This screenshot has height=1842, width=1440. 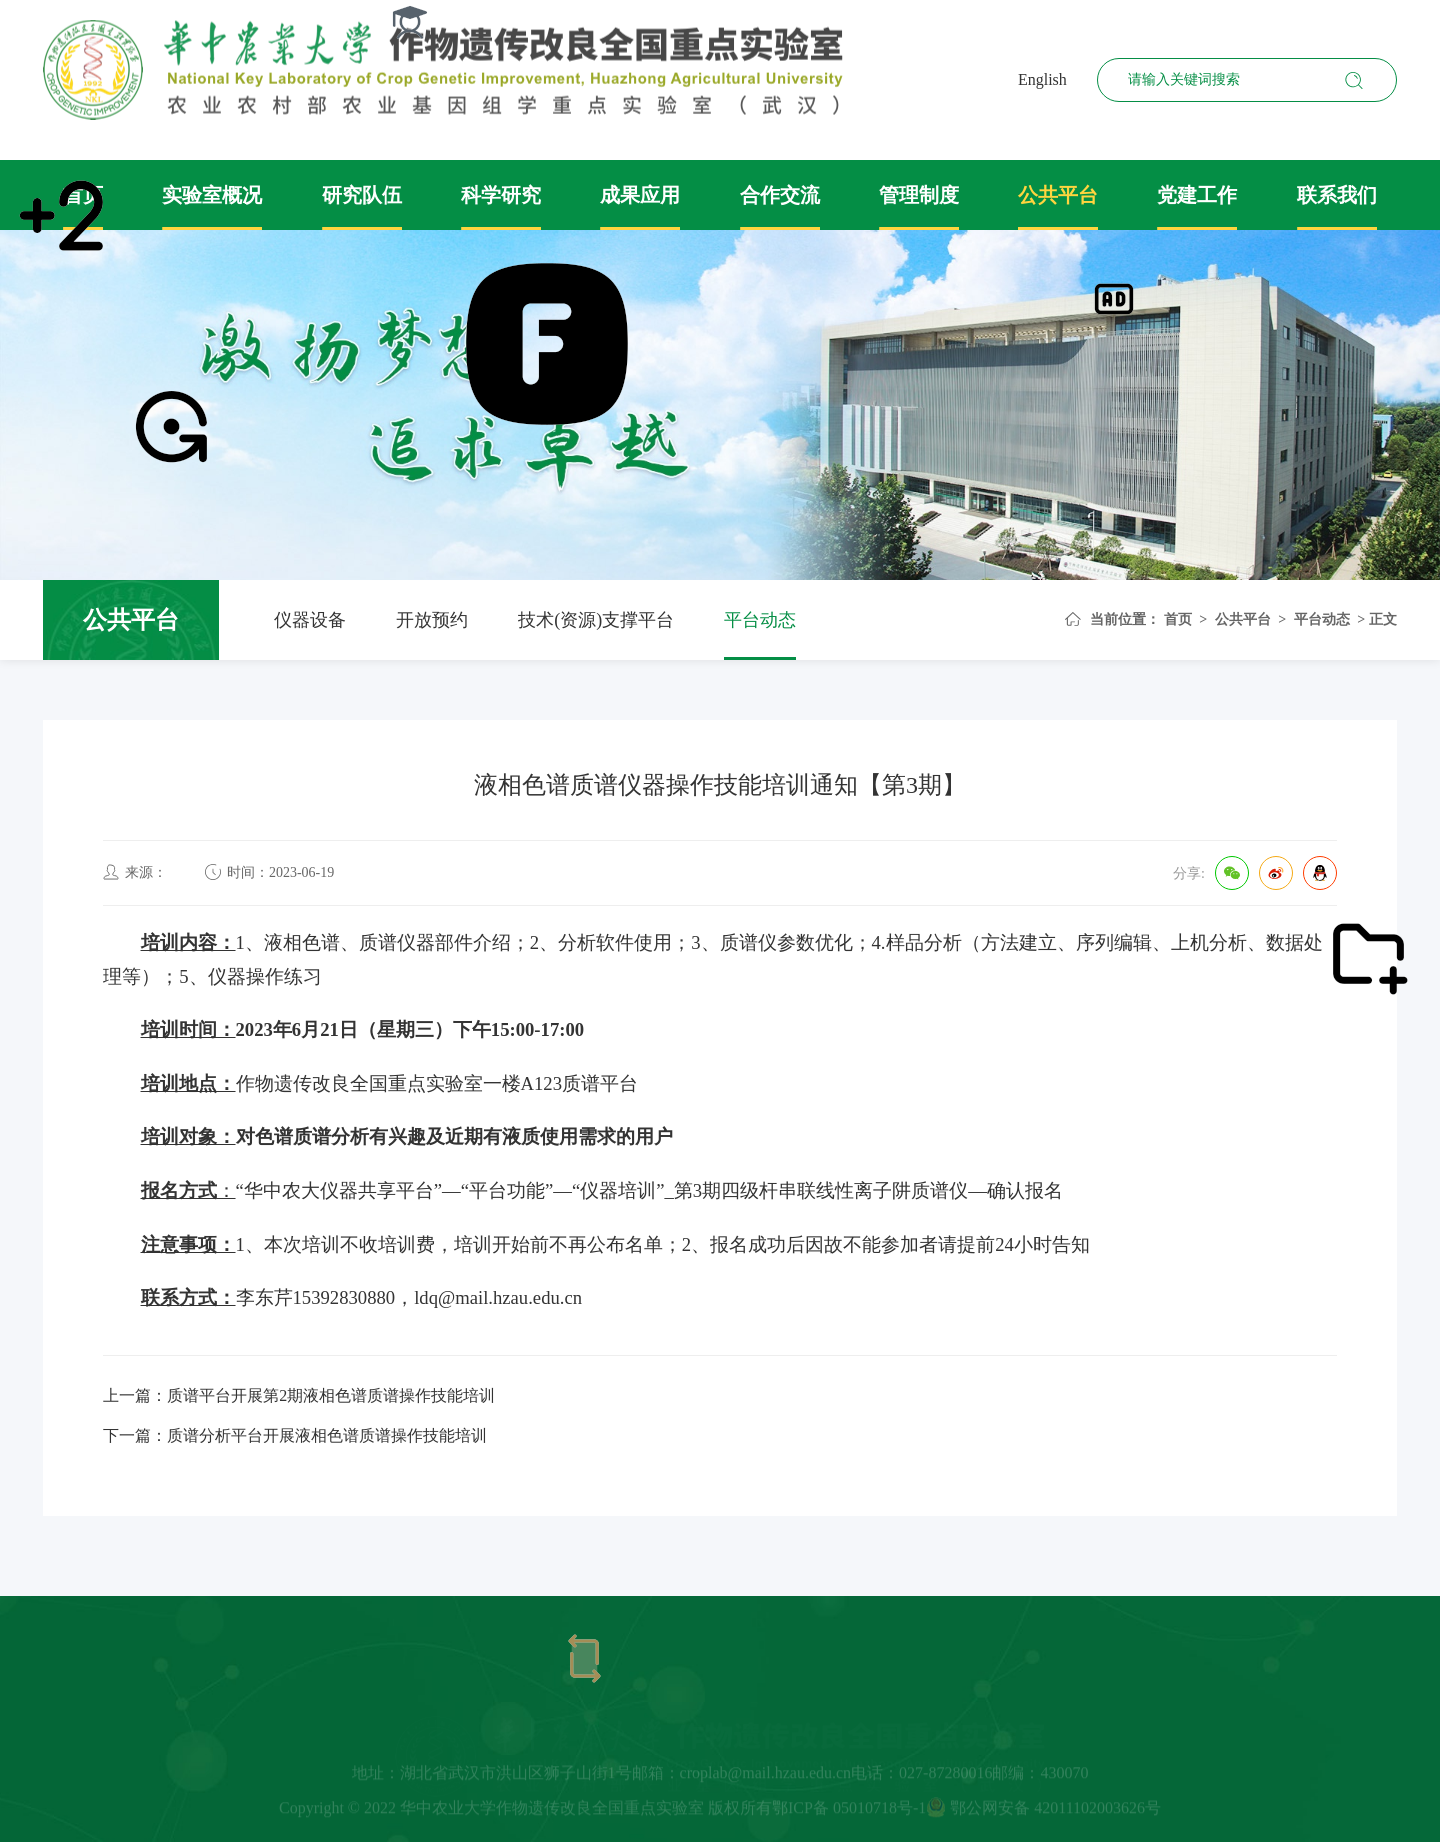 What do you see at coordinates (1114, 299) in the screenshot?
I see `indicates sponsored or advertisement content` at bounding box center [1114, 299].